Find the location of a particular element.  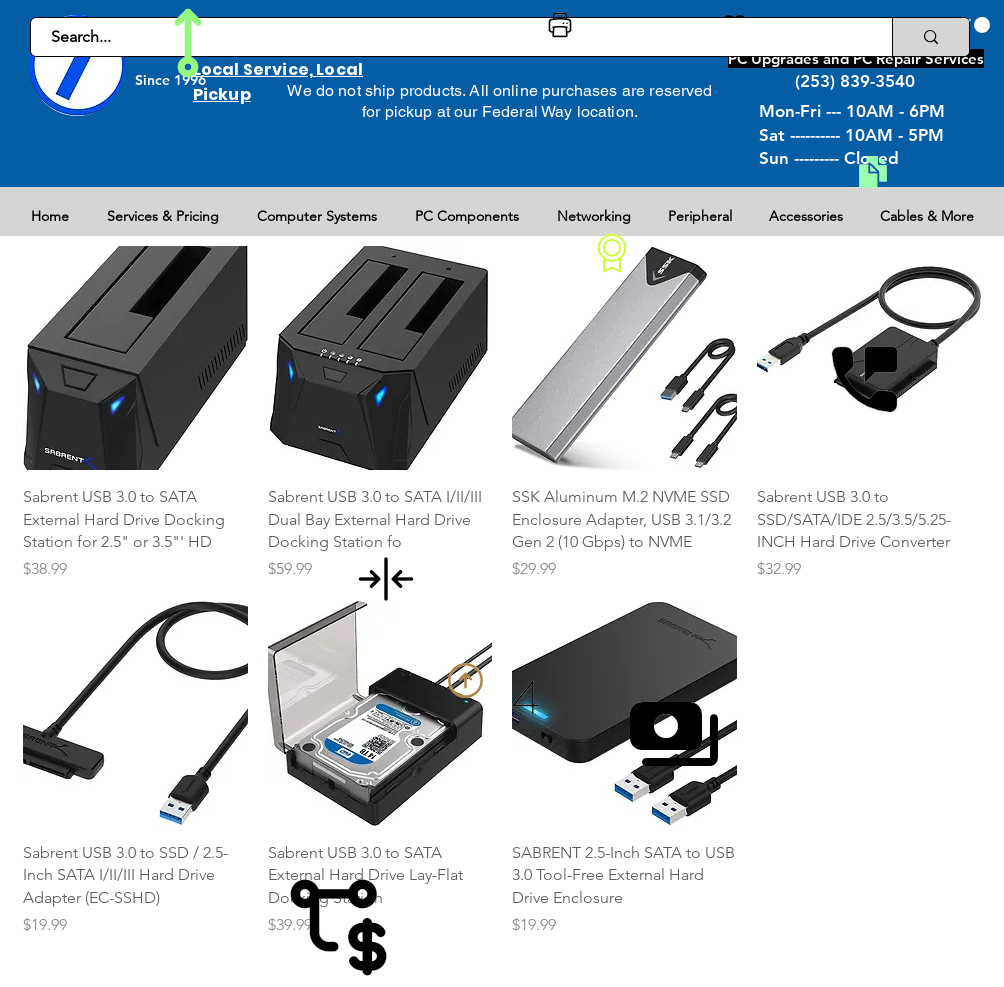

access voicemail or phone messages is located at coordinates (864, 379).